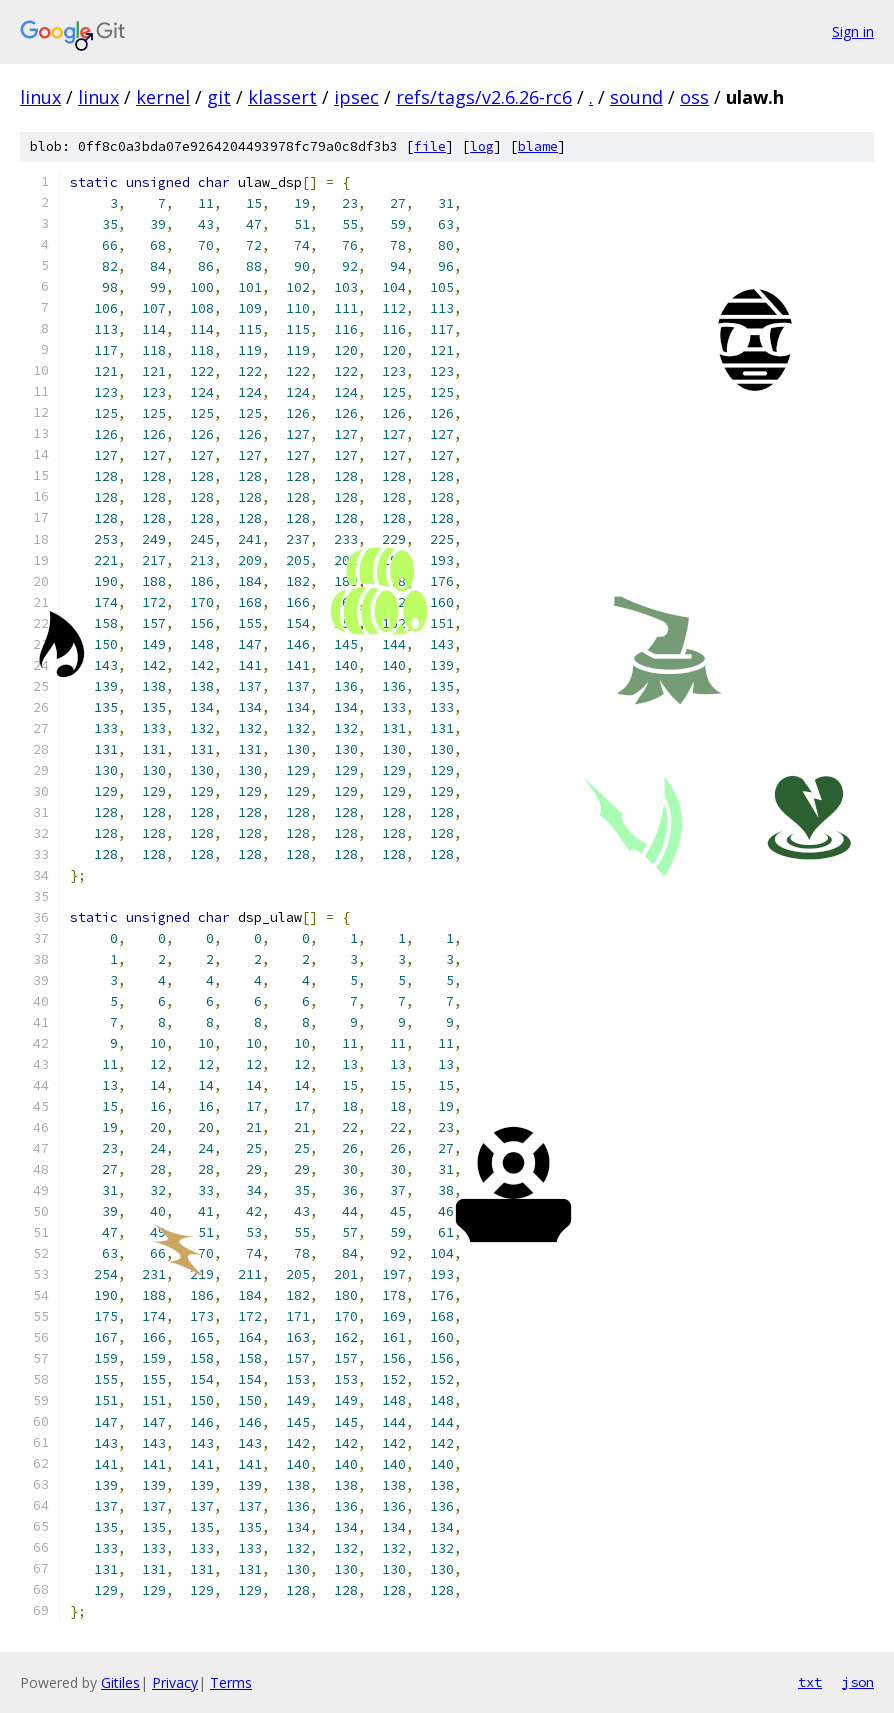 The image size is (894, 1713). I want to click on toggle invisibility or stealth mode, so click(755, 340).